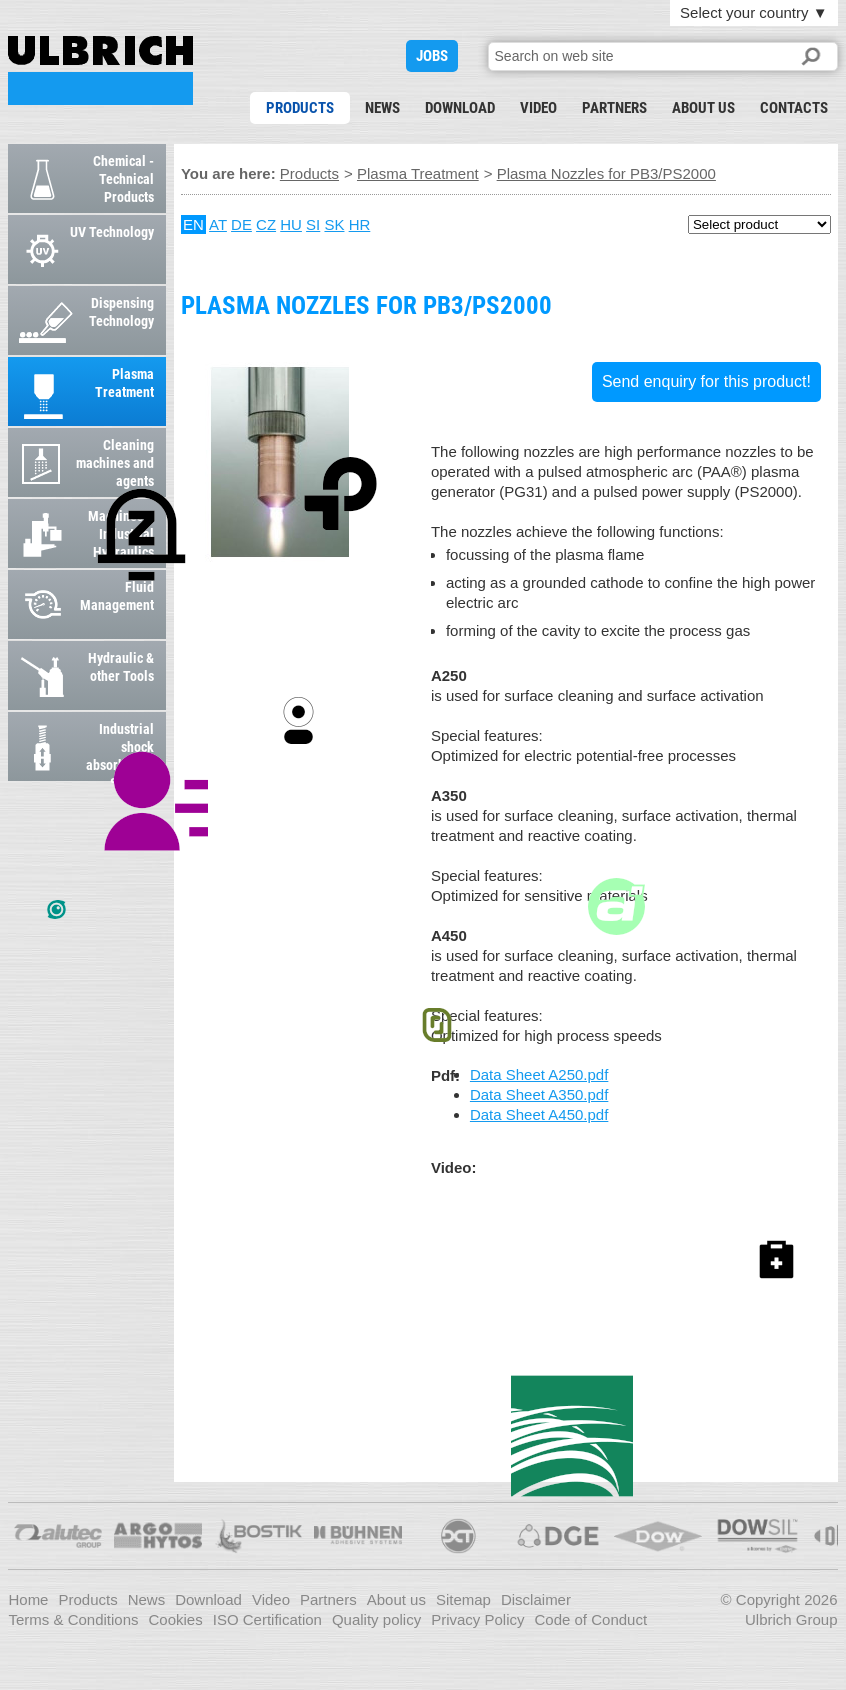 The height and width of the screenshot is (1690, 846). Describe the element at coordinates (776, 1259) in the screenshot. I see `access medical records or patient files` at that location.